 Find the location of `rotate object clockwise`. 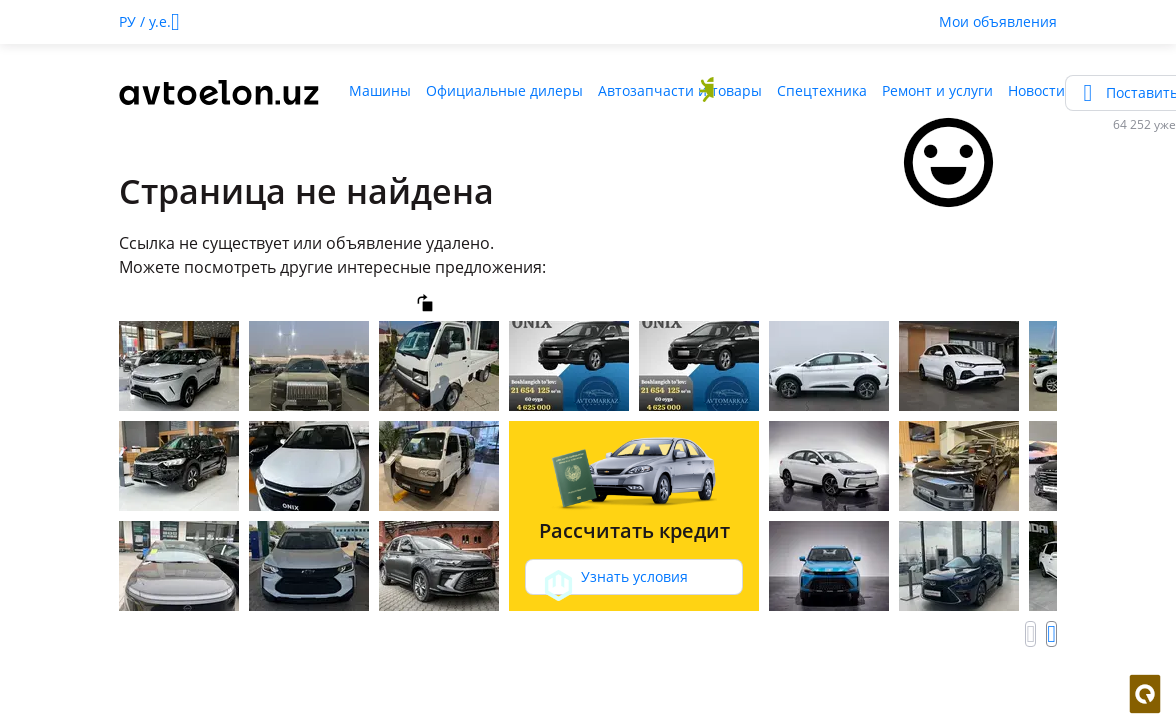

rotate object clockwise is located at coordinates (425, 303).